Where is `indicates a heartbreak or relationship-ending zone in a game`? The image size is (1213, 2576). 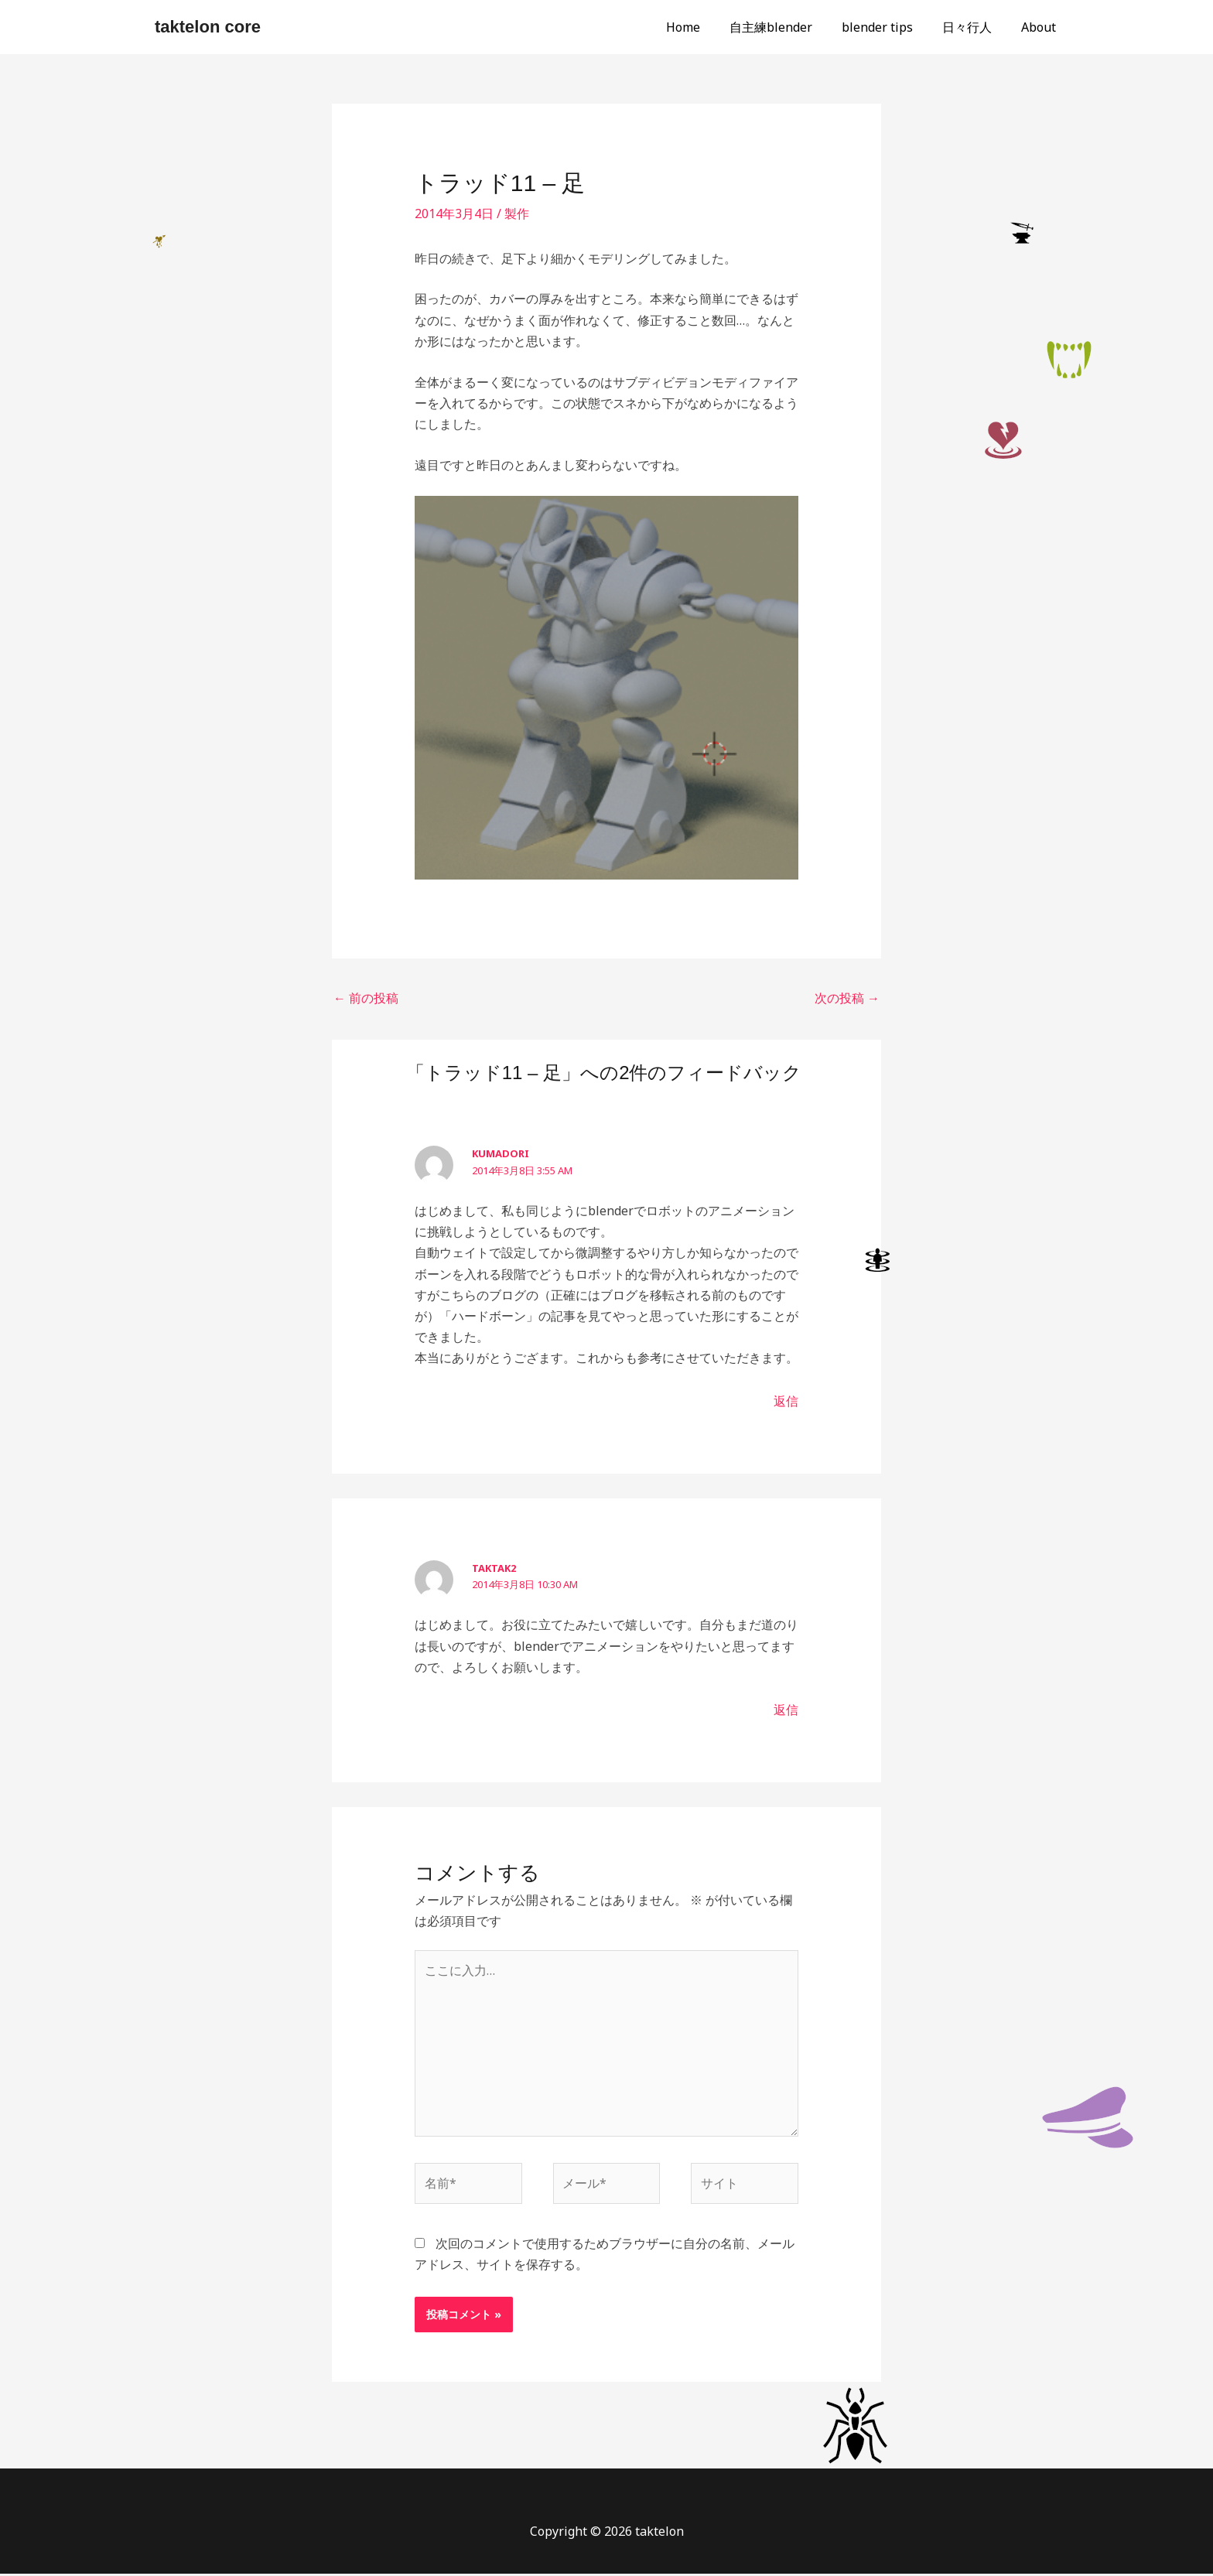 indicates a heartbreak or relationship-ending zone in a game is located at coordinates (1003, 440).